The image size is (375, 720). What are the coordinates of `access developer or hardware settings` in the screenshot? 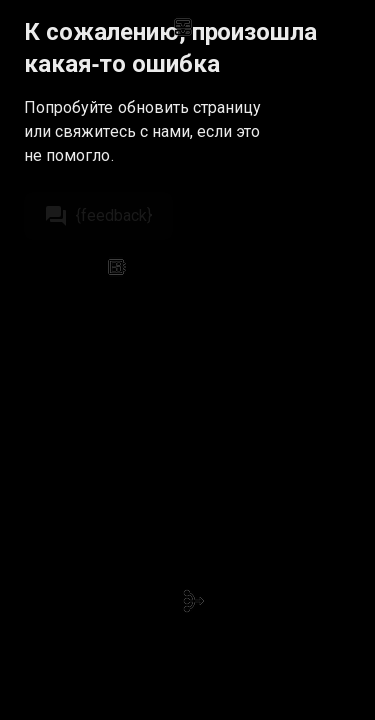 It's located at (117, 267).